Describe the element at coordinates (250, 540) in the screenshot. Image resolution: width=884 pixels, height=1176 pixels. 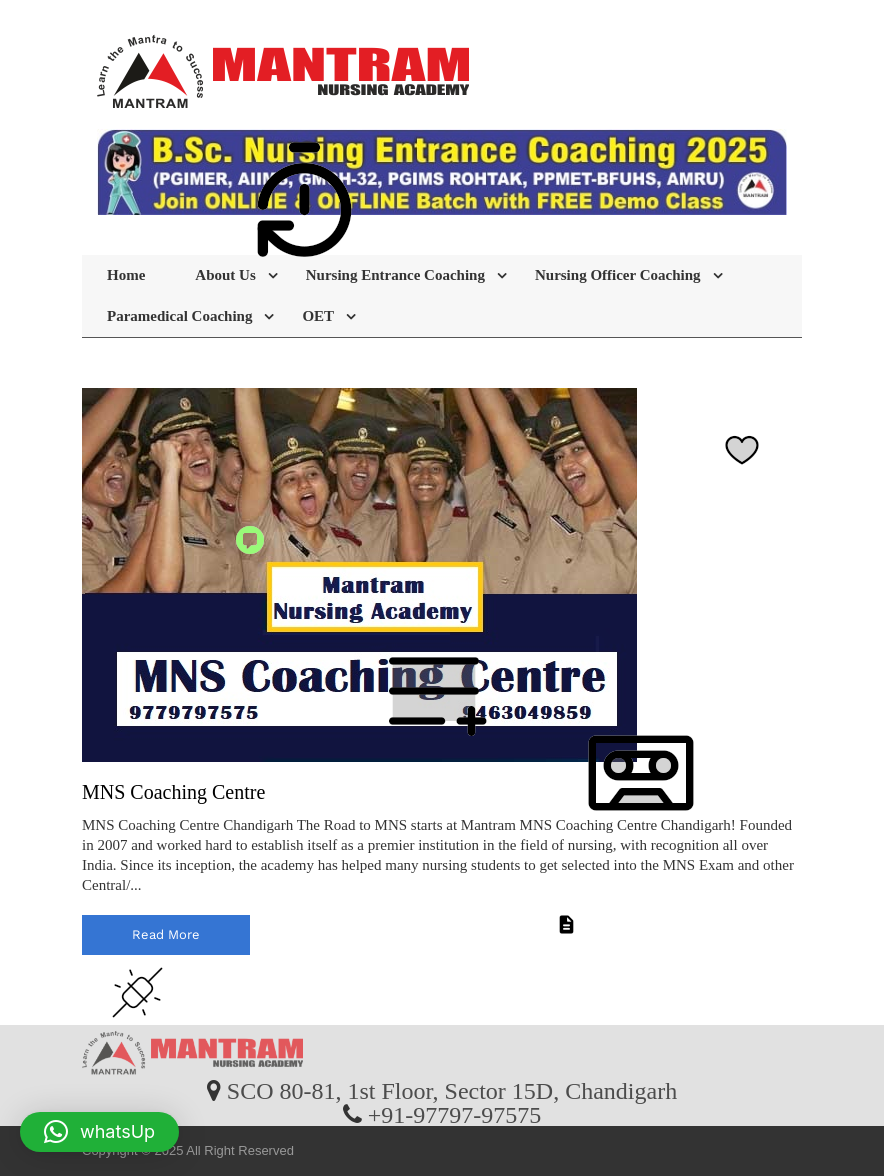
I see `view discussion feed` at that location.